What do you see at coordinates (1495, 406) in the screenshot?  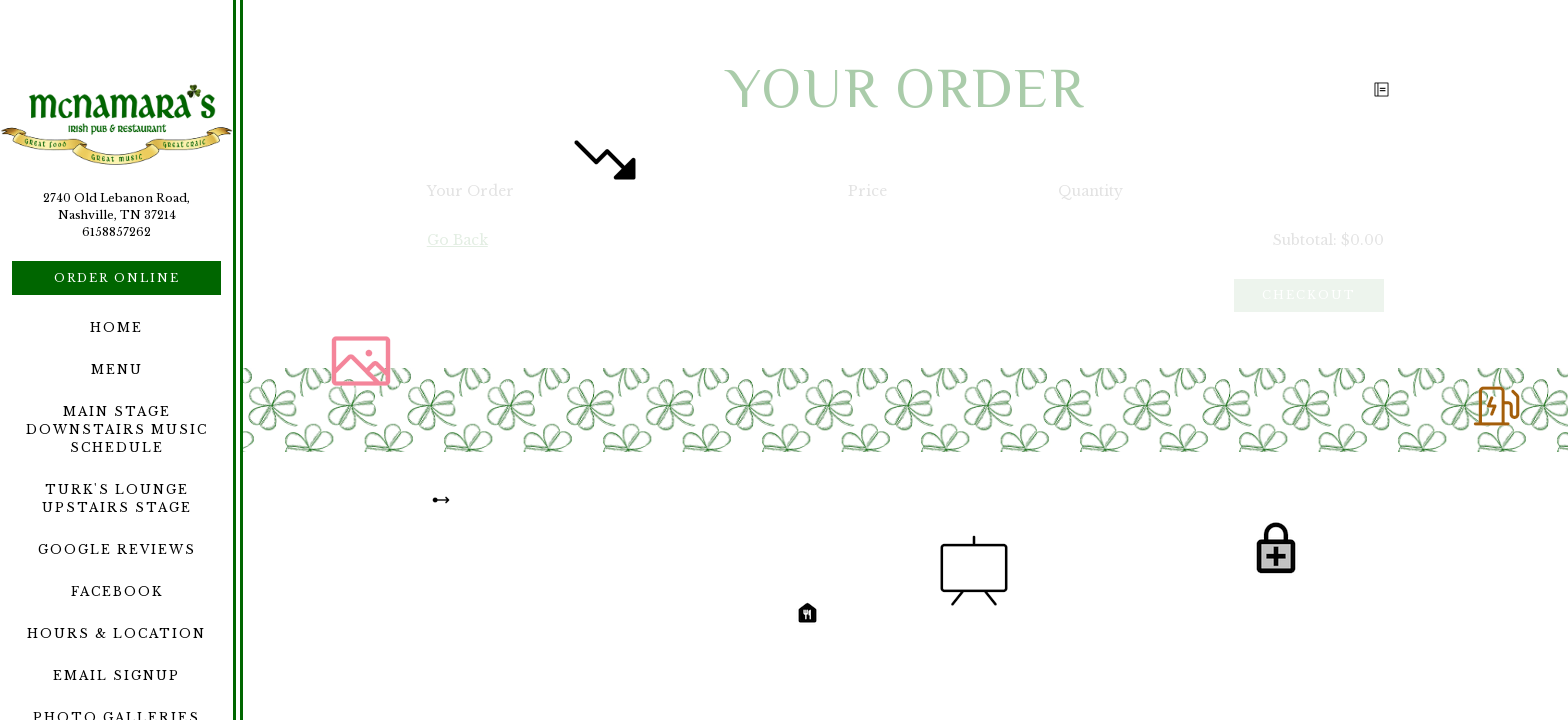 I see `find nearby electric vehicle charging stations` at bounding box center [1495, 406].